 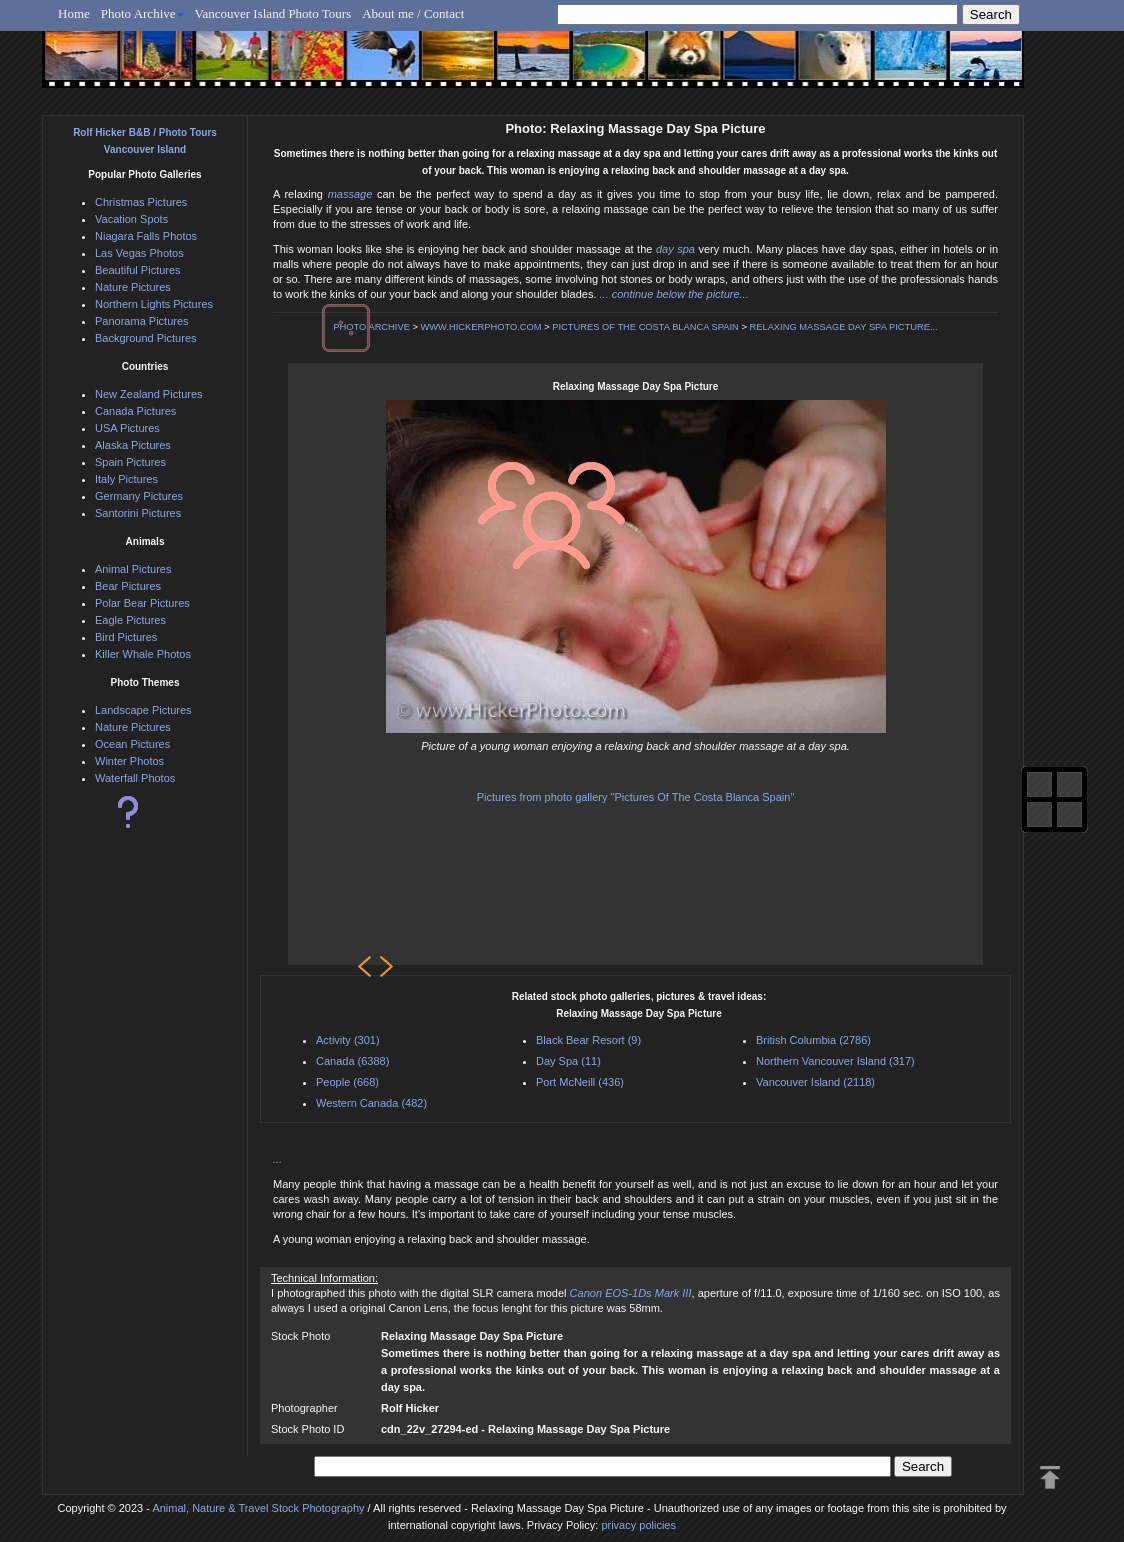 What do you see at coordinates (1054, 799) in the screenshot?
I see `view items in grid layout` at bounding box center [1054, 799].